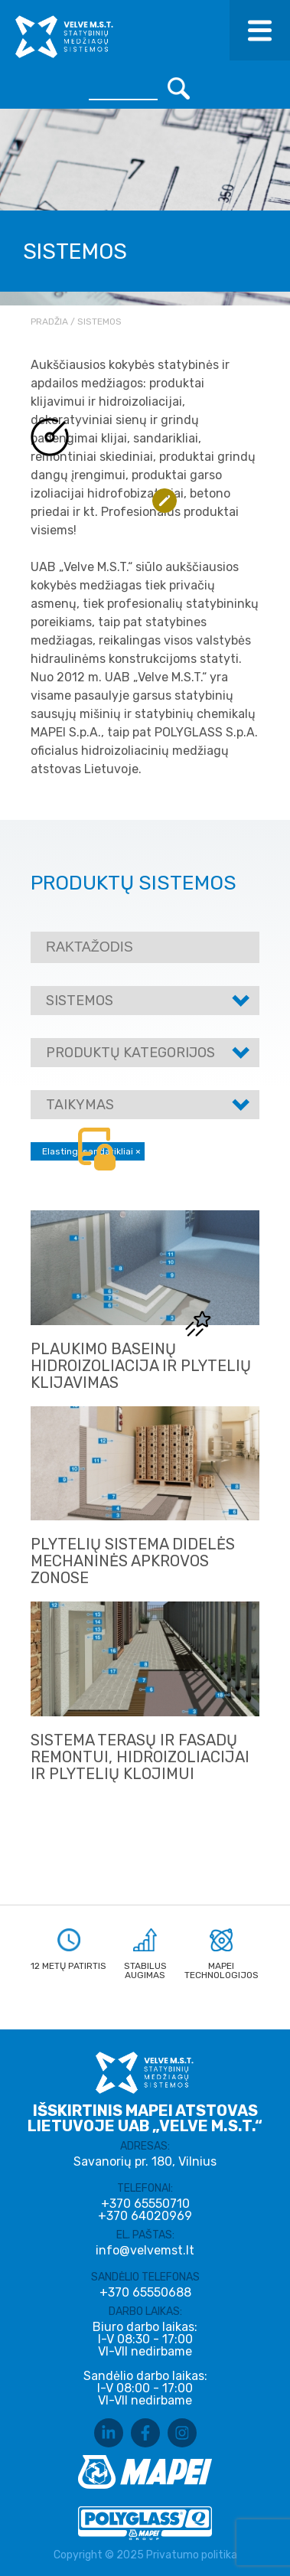 The width and height of the screenshot is (290, 2576). I want to click on view performance metrics or usage statistics, so click(50, 437).